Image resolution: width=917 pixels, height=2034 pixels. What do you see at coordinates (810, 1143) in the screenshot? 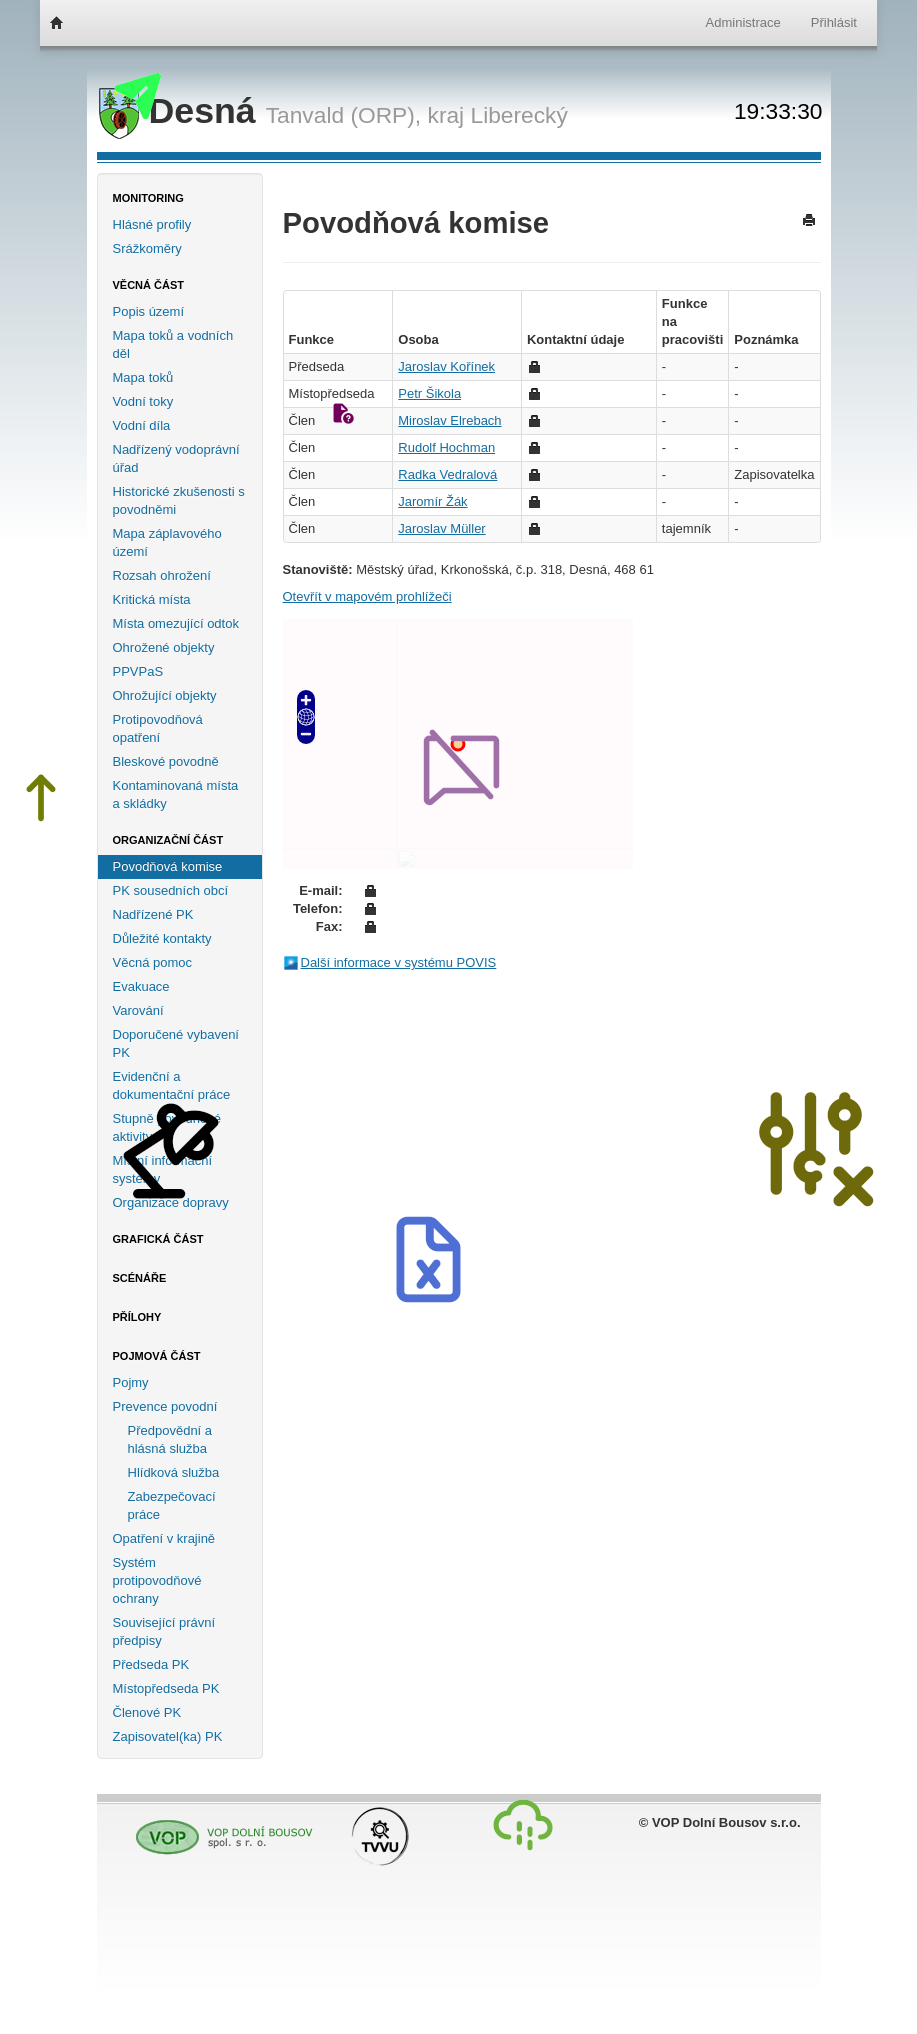
I see `clear all filter settings` at bounding box center [810, 1143].